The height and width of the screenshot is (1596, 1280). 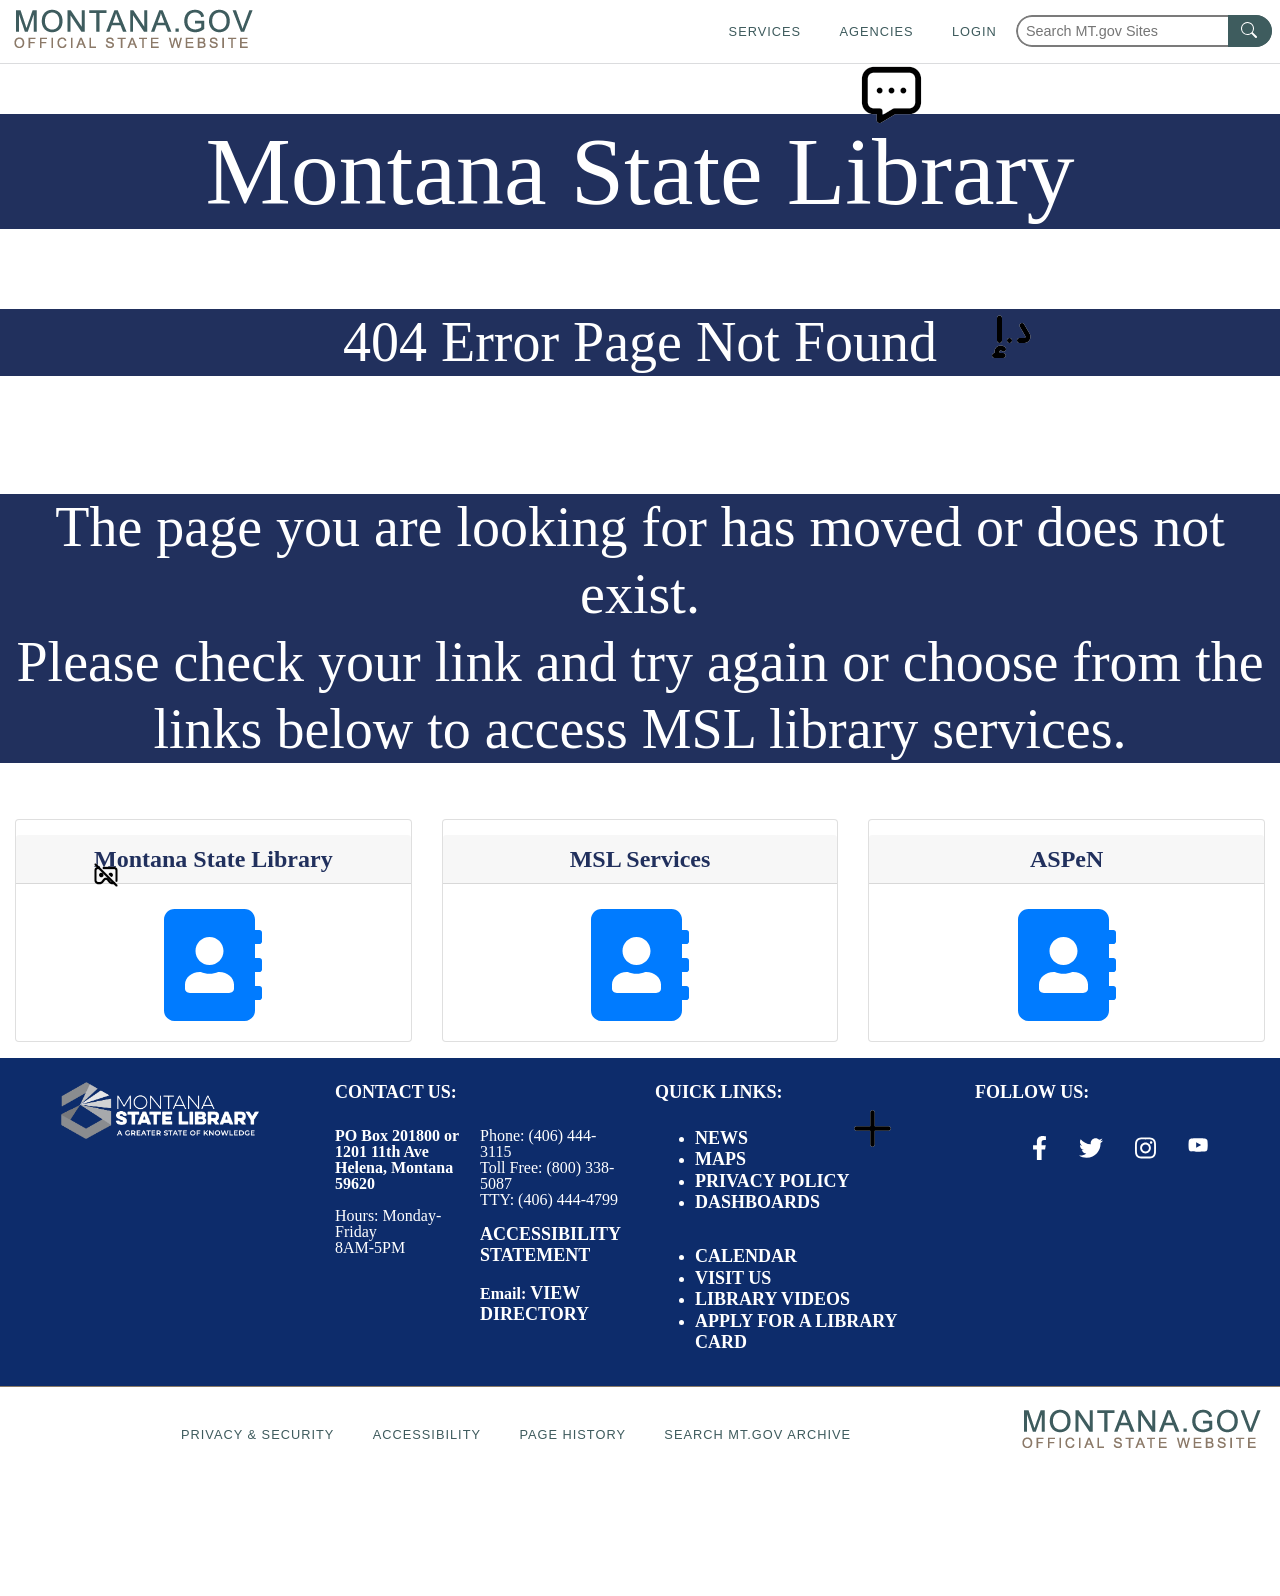 What do you see at coordinates (891, 93) in the screenshot?
I see `open messaging or chat` at bounding box center [891, 93].